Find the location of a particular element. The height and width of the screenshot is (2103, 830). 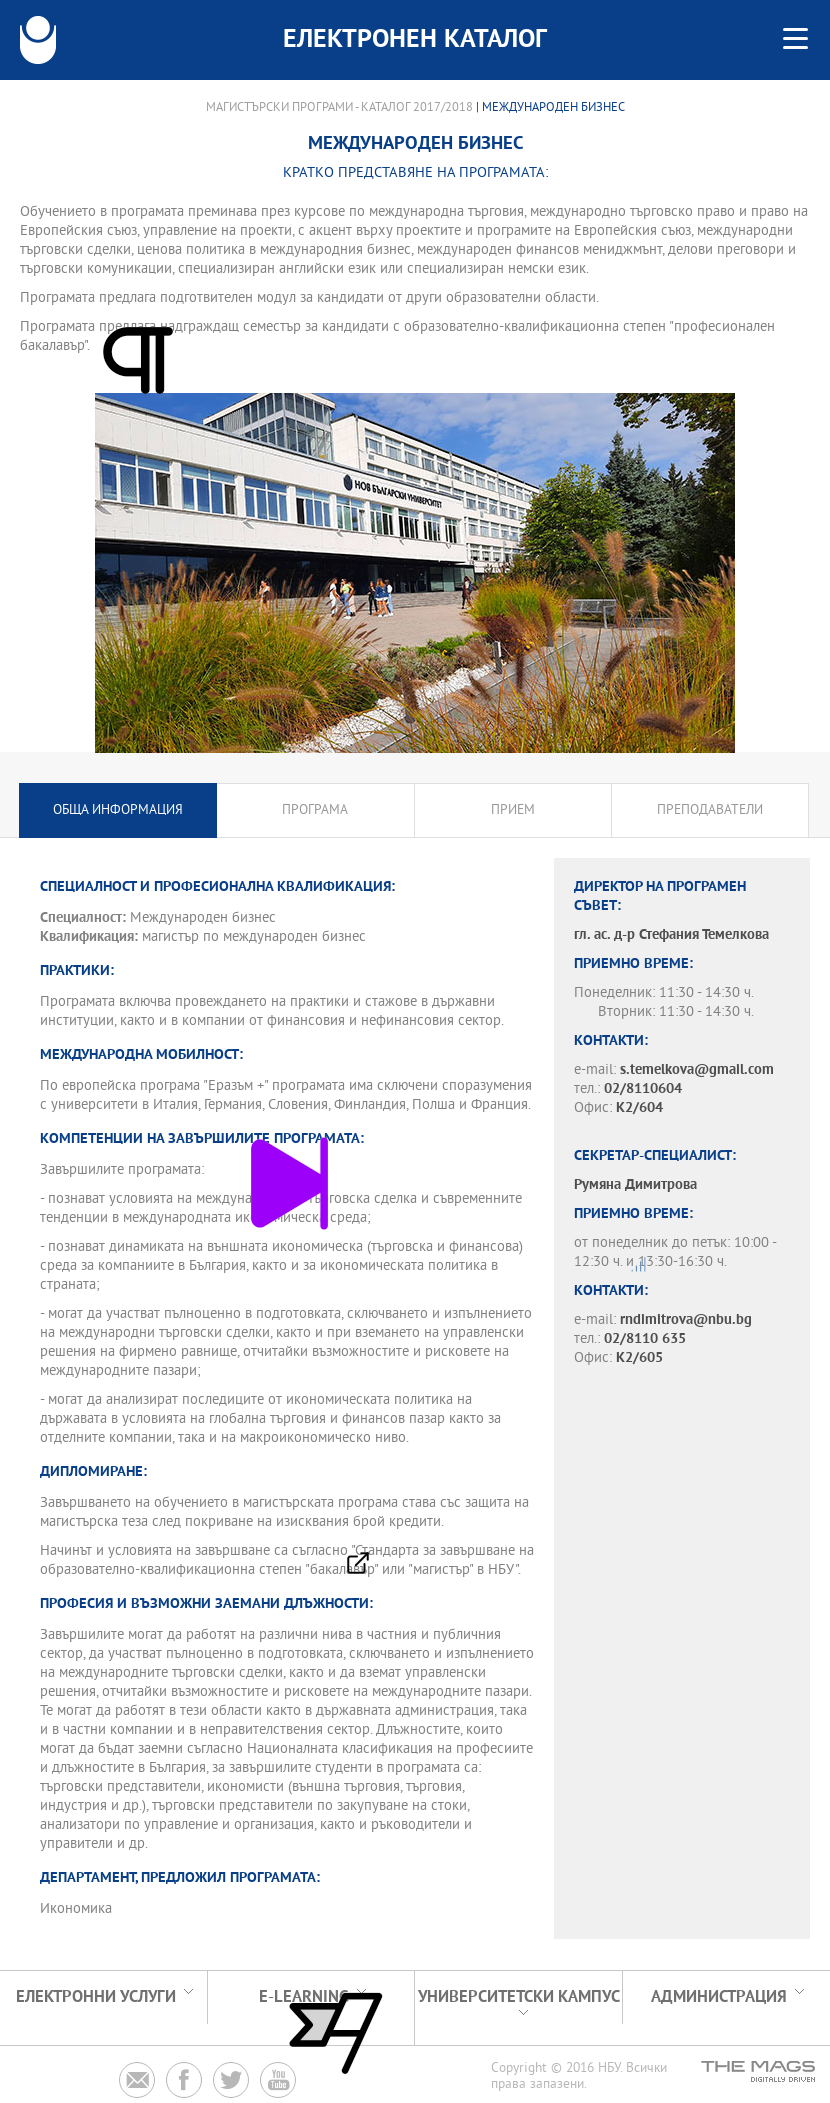

insert paragraph break in text editor is located at coordinates (139, 360).